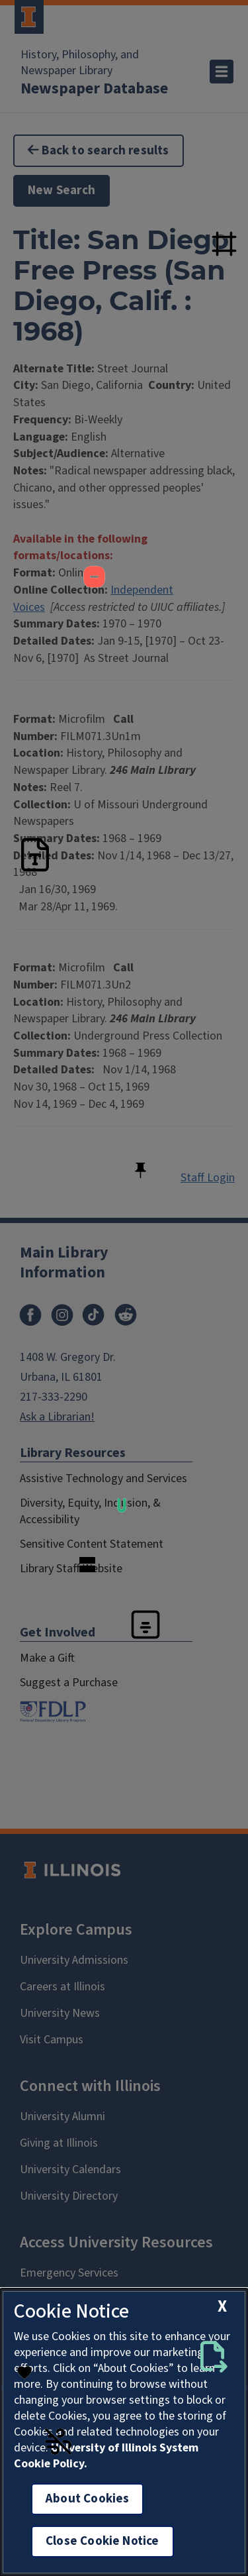 This screenshot has width=248, height=2576. What do you see at coordinates (24, 2373) in the screenshot?
I see `add to favorites` at bounding box center [24, 2373].